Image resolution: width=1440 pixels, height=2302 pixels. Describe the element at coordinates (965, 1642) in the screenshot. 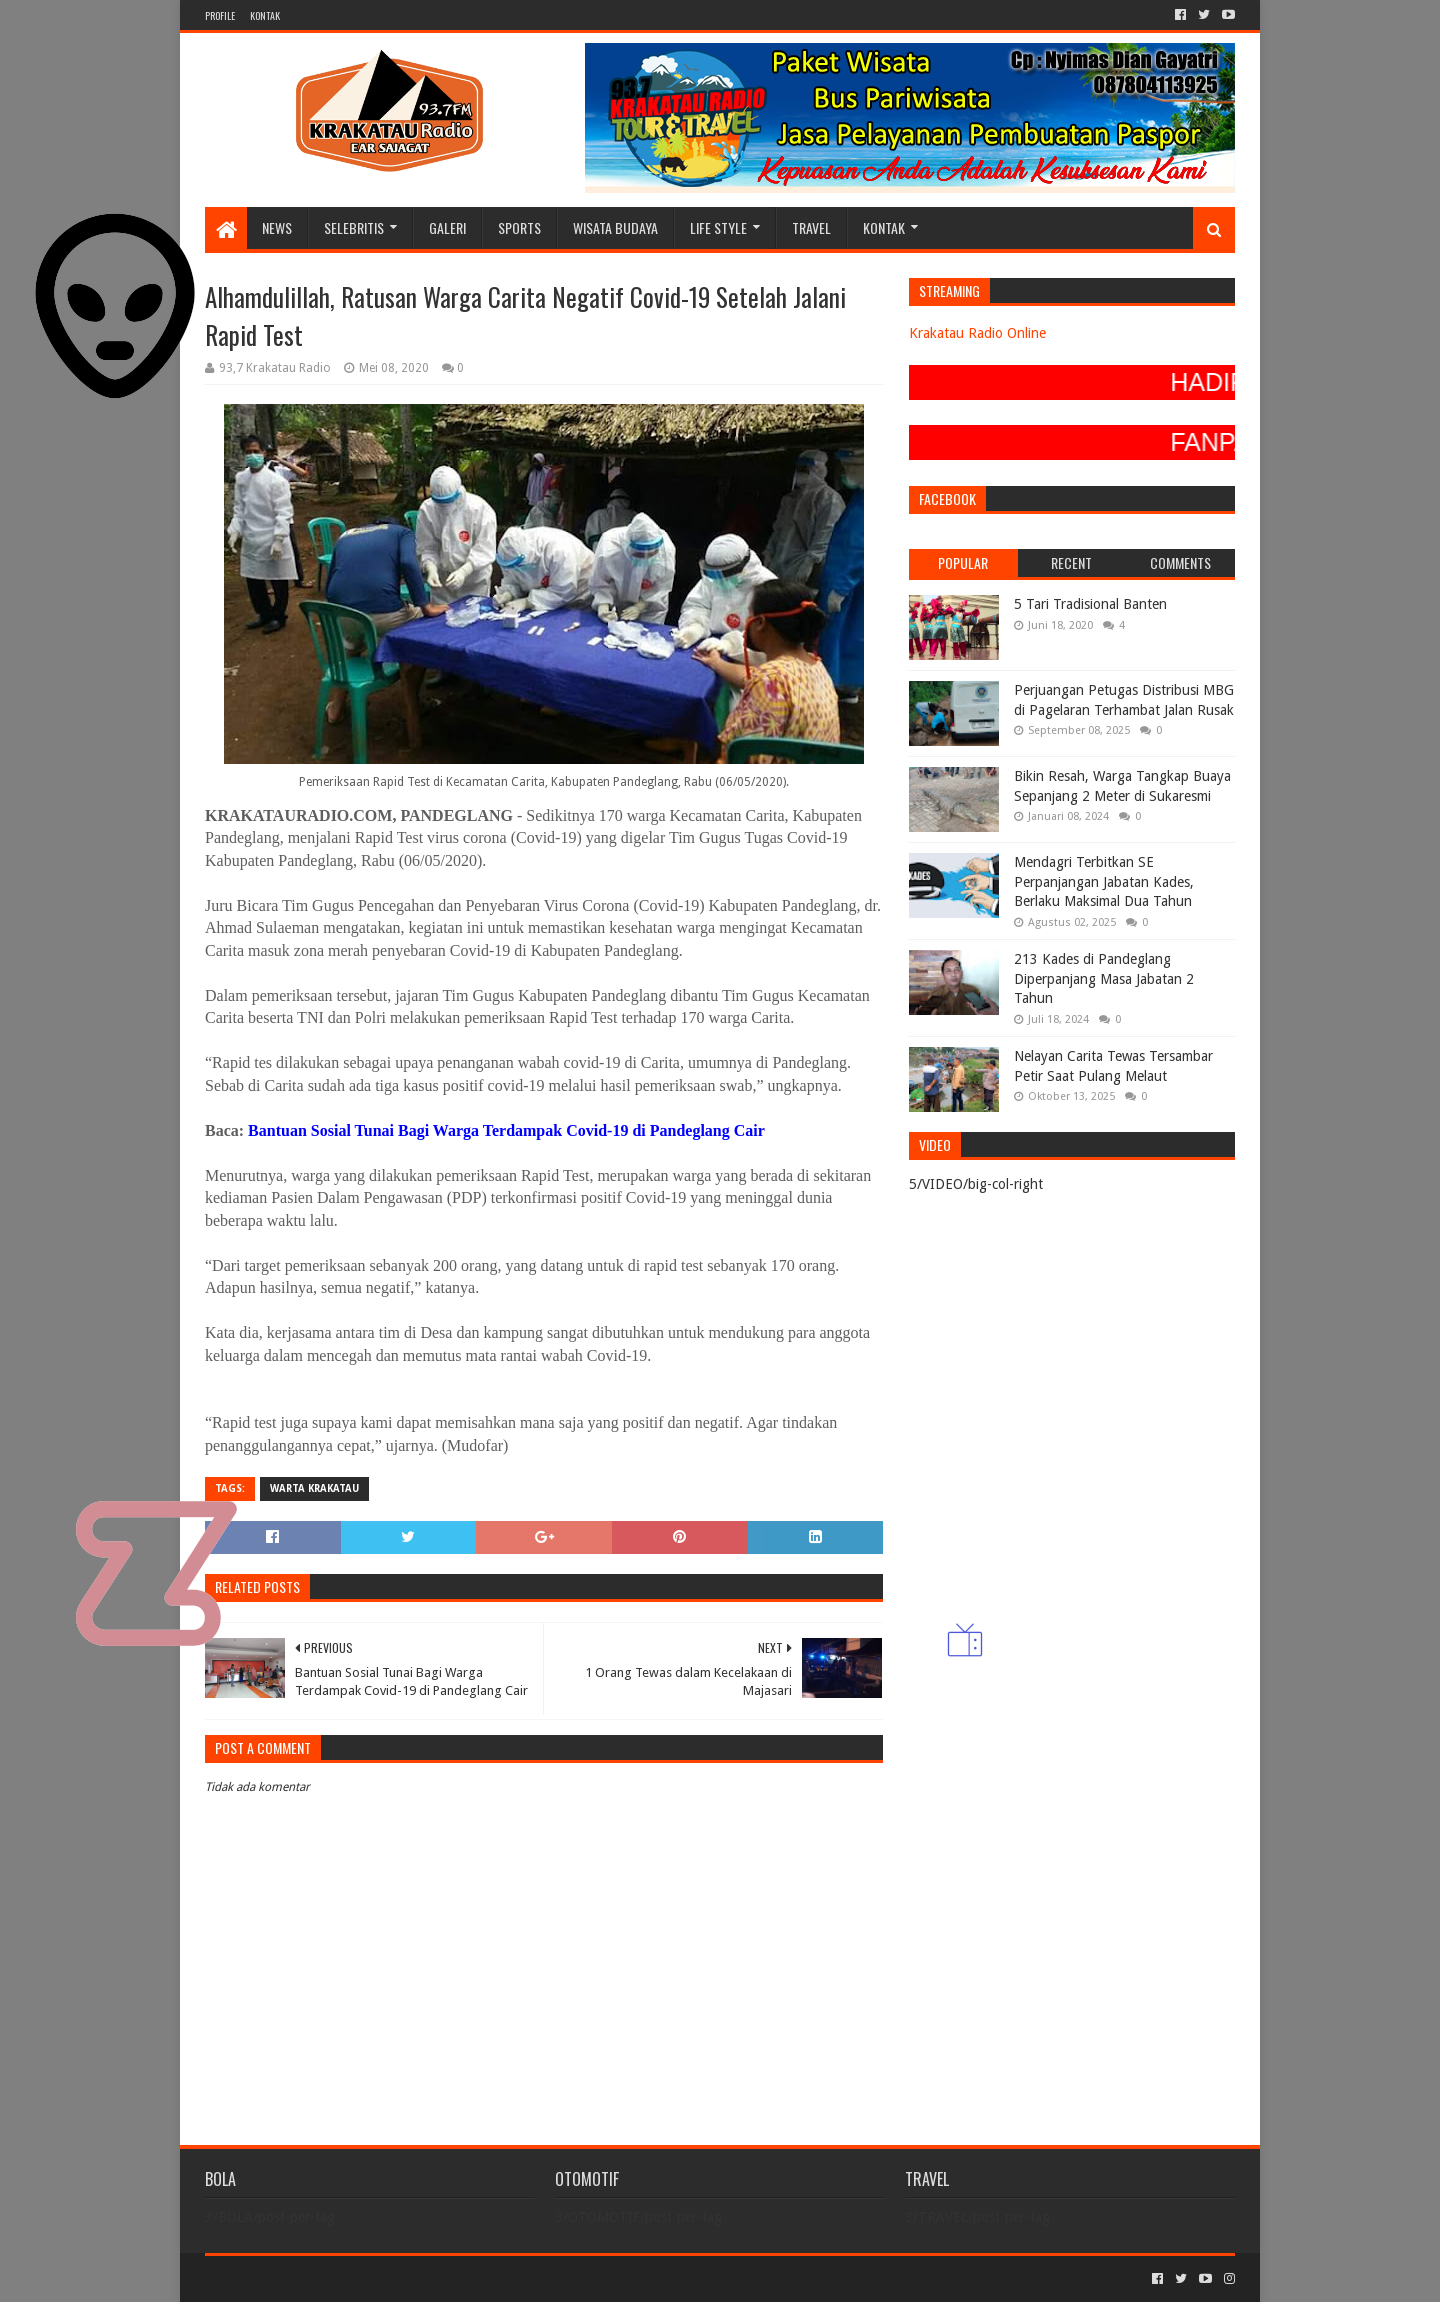

I see `access TV or video streaming features` at that location.